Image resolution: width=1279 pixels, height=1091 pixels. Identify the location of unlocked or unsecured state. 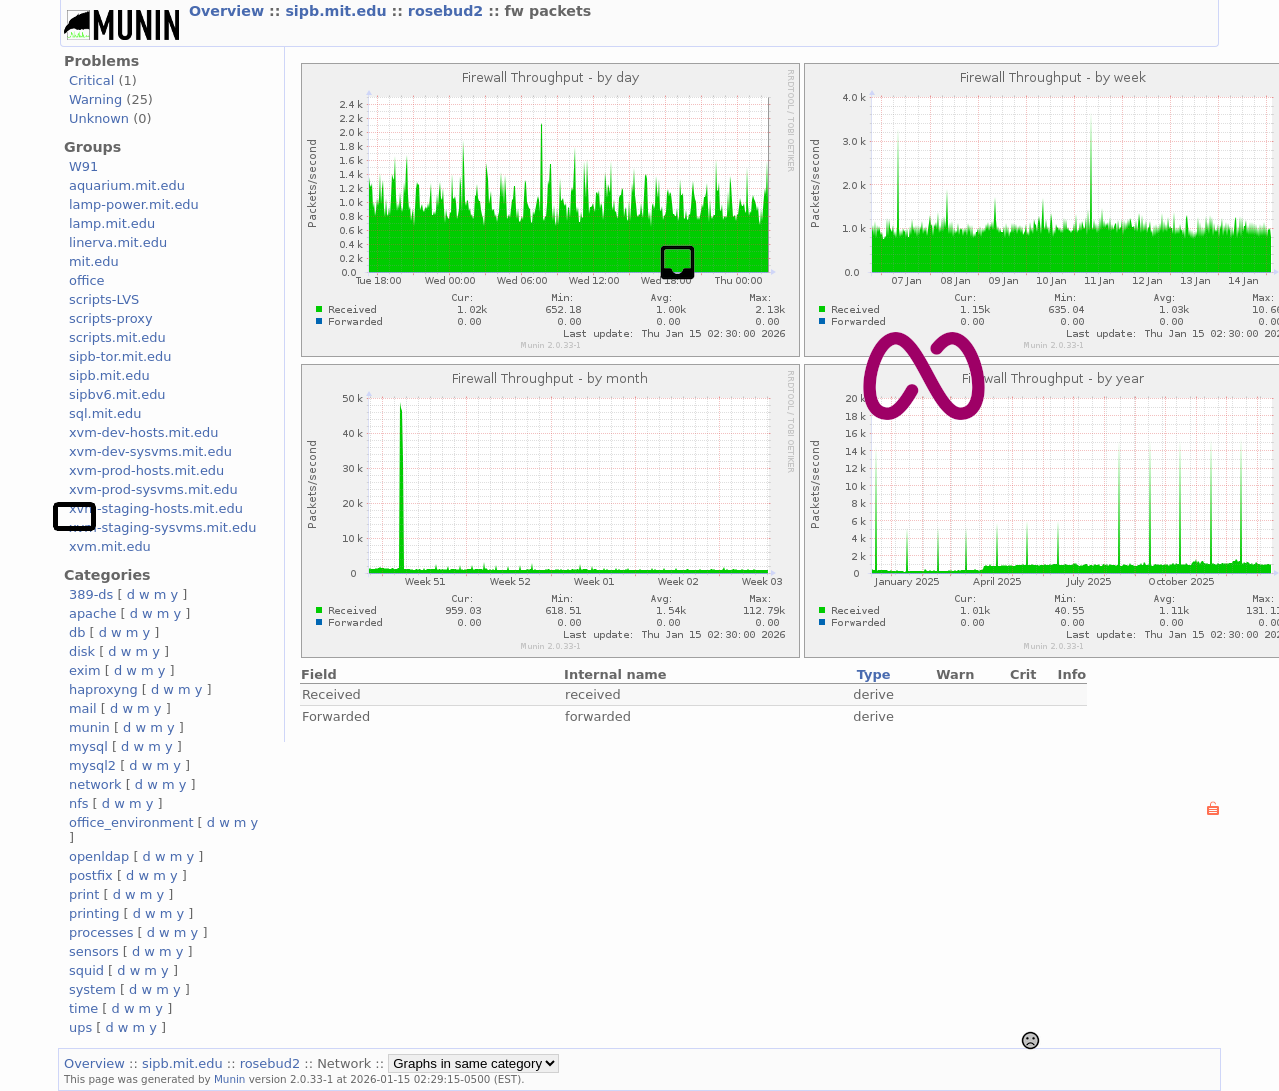
(1213, 809).